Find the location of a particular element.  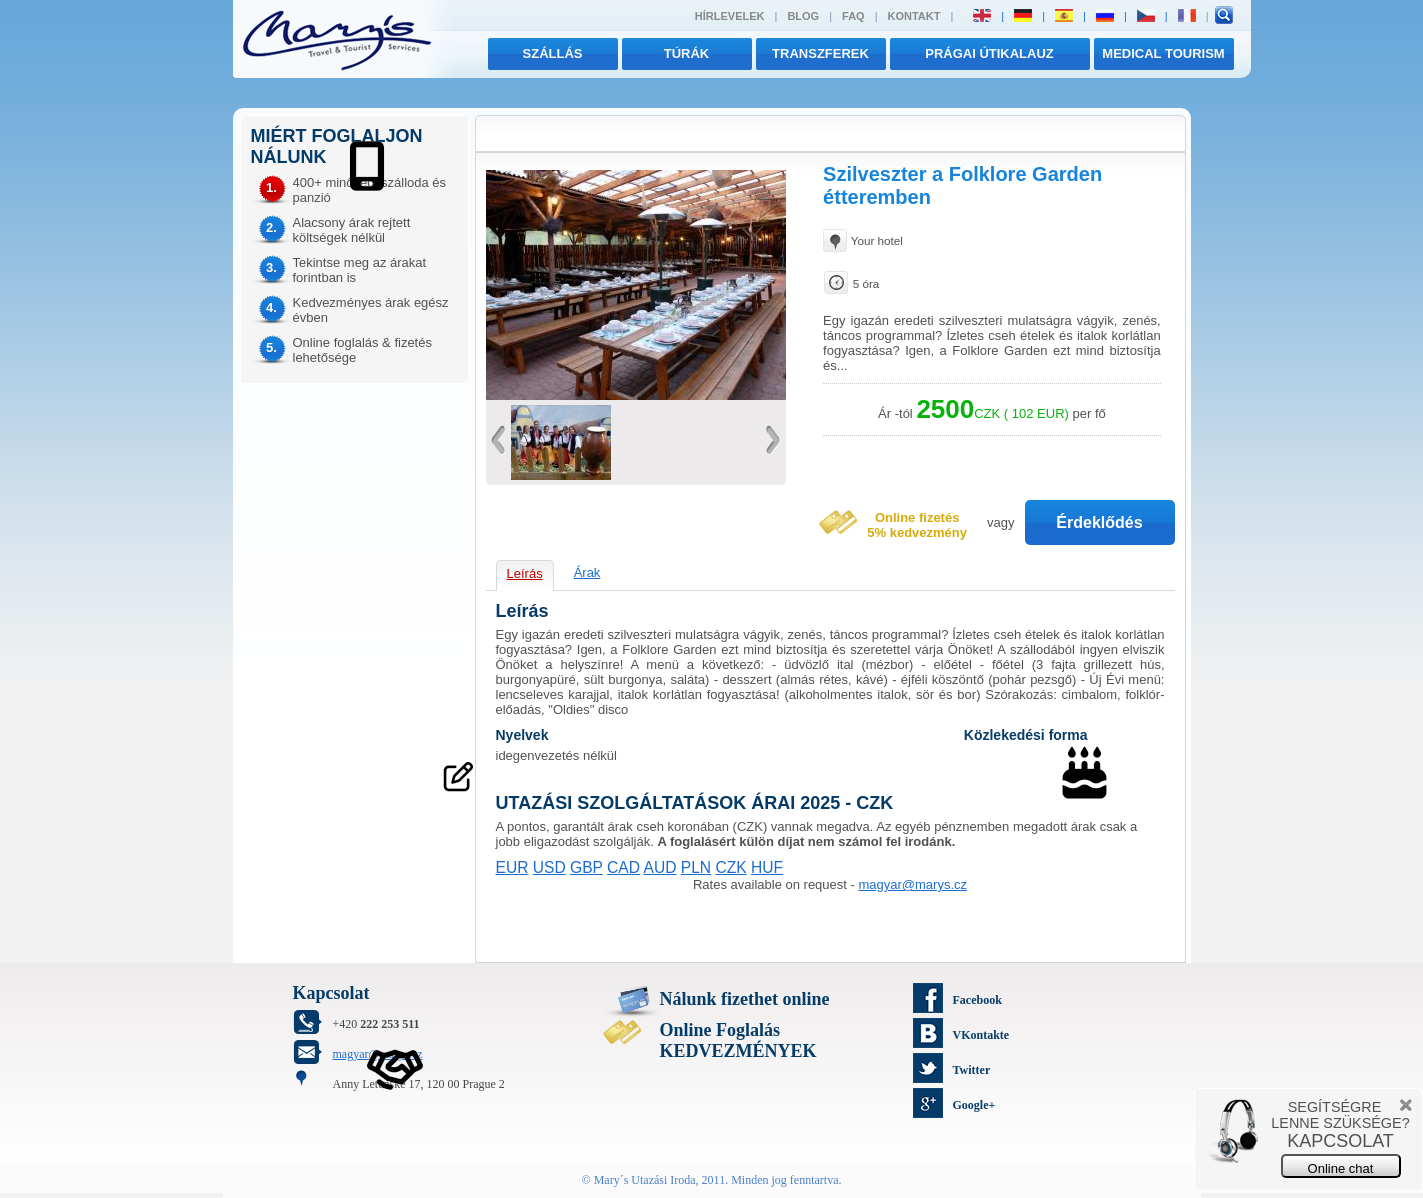

view mobile device settings is located at coordinates (367, 166).